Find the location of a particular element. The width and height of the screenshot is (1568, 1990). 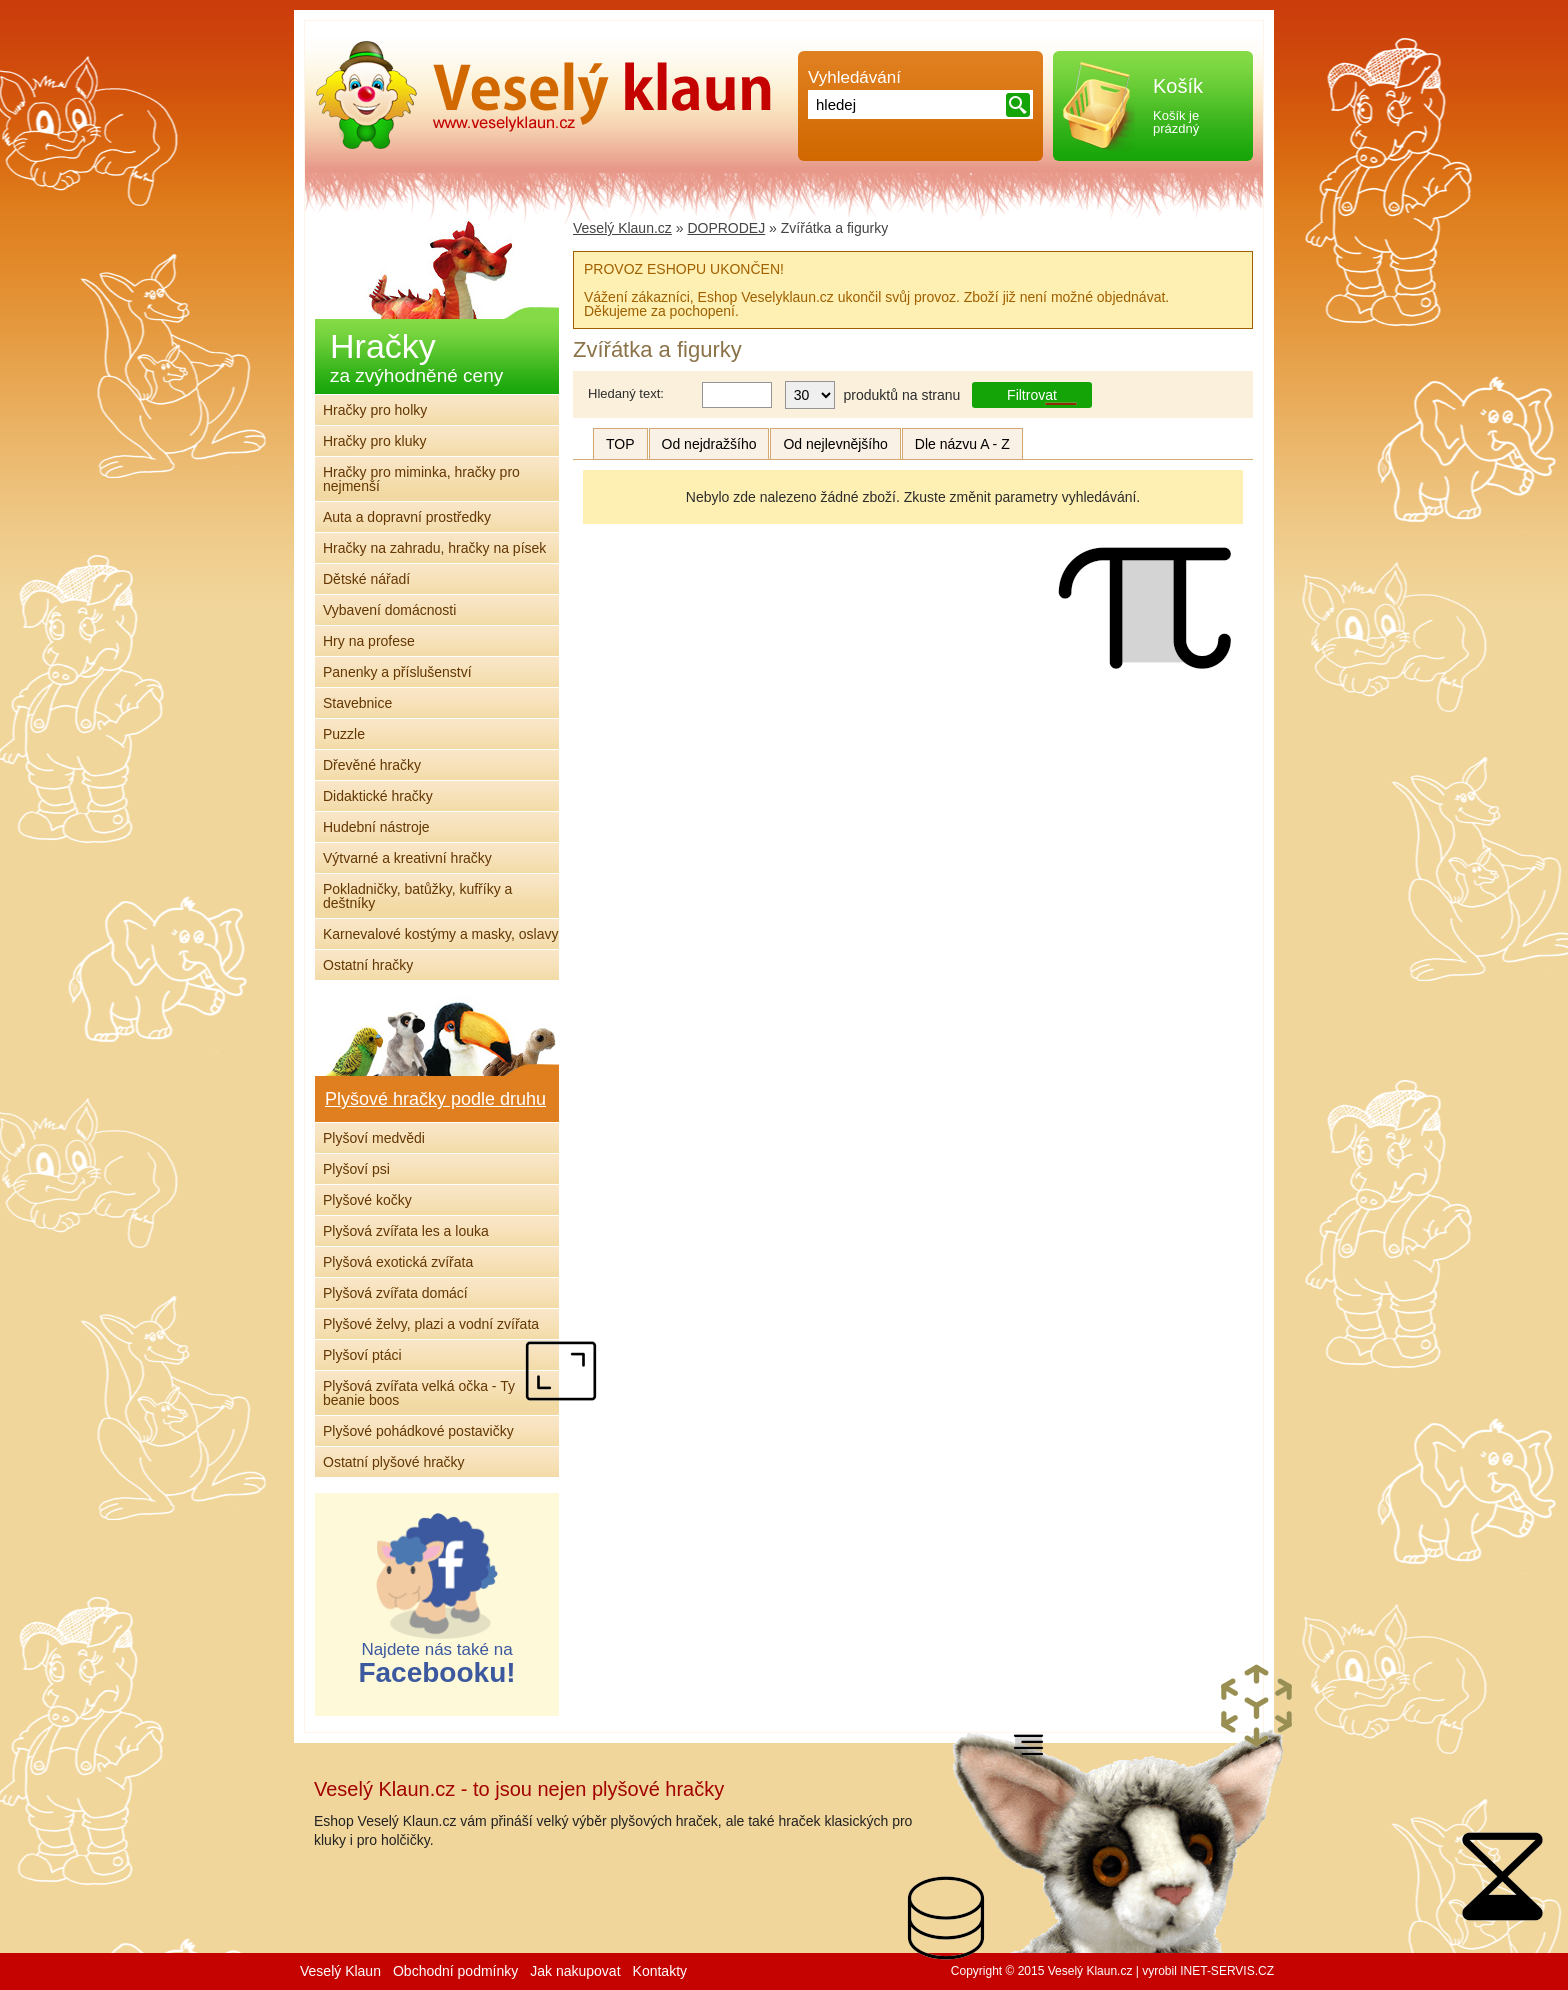

align text to the right is located at coordinates (1028, 1745).